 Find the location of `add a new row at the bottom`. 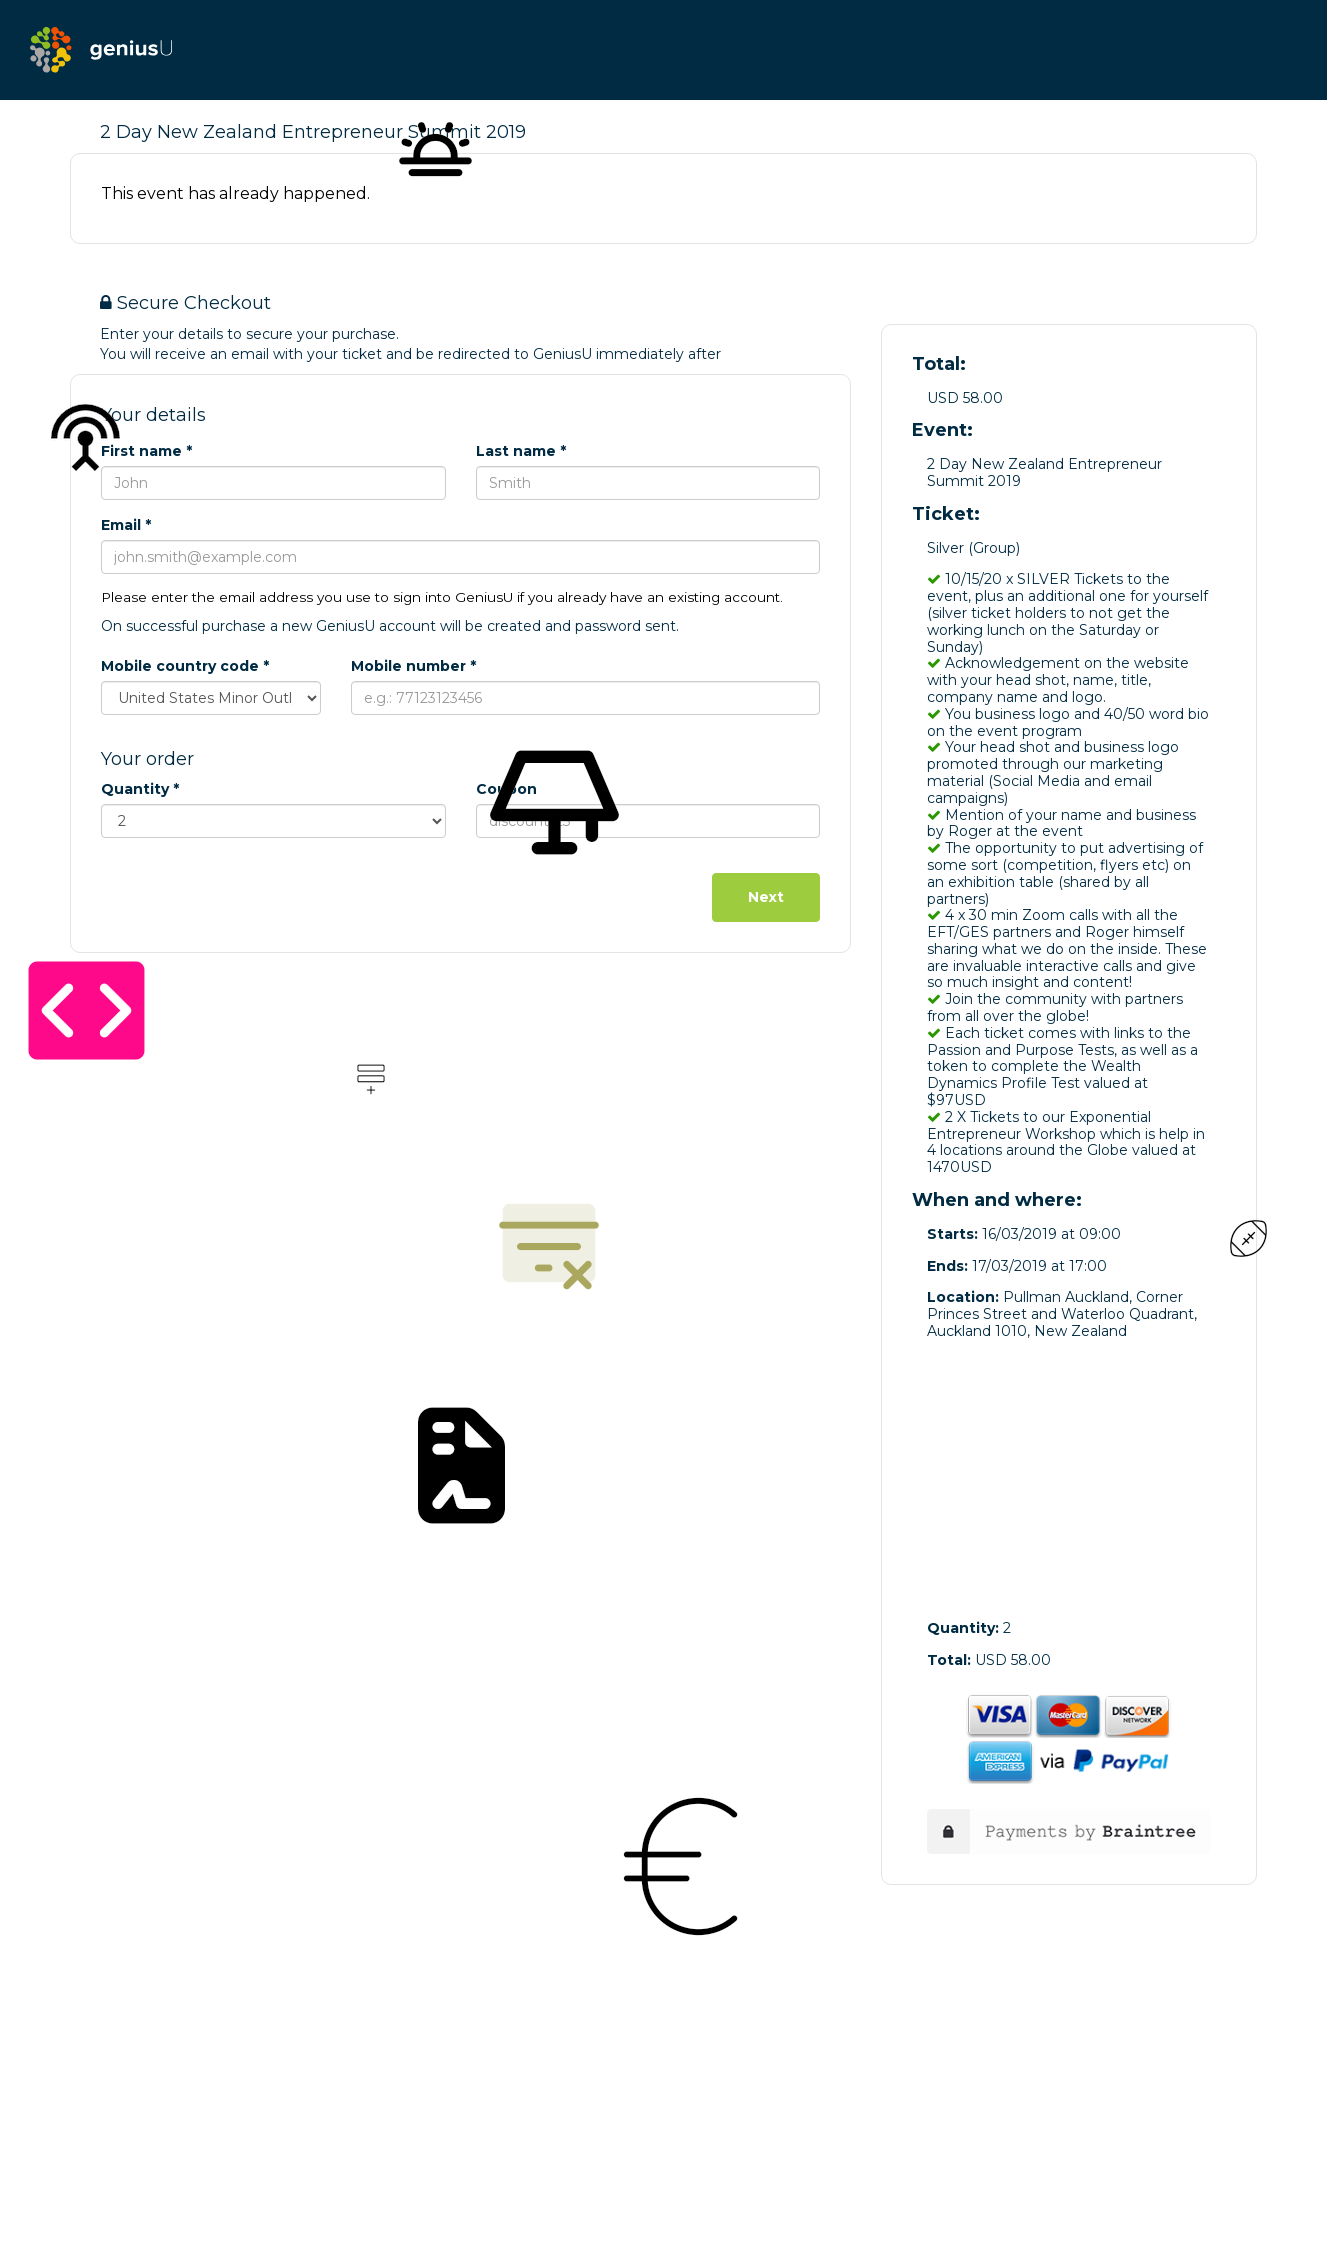

add a new row at the bottom is located at coordinates (371, 1077).